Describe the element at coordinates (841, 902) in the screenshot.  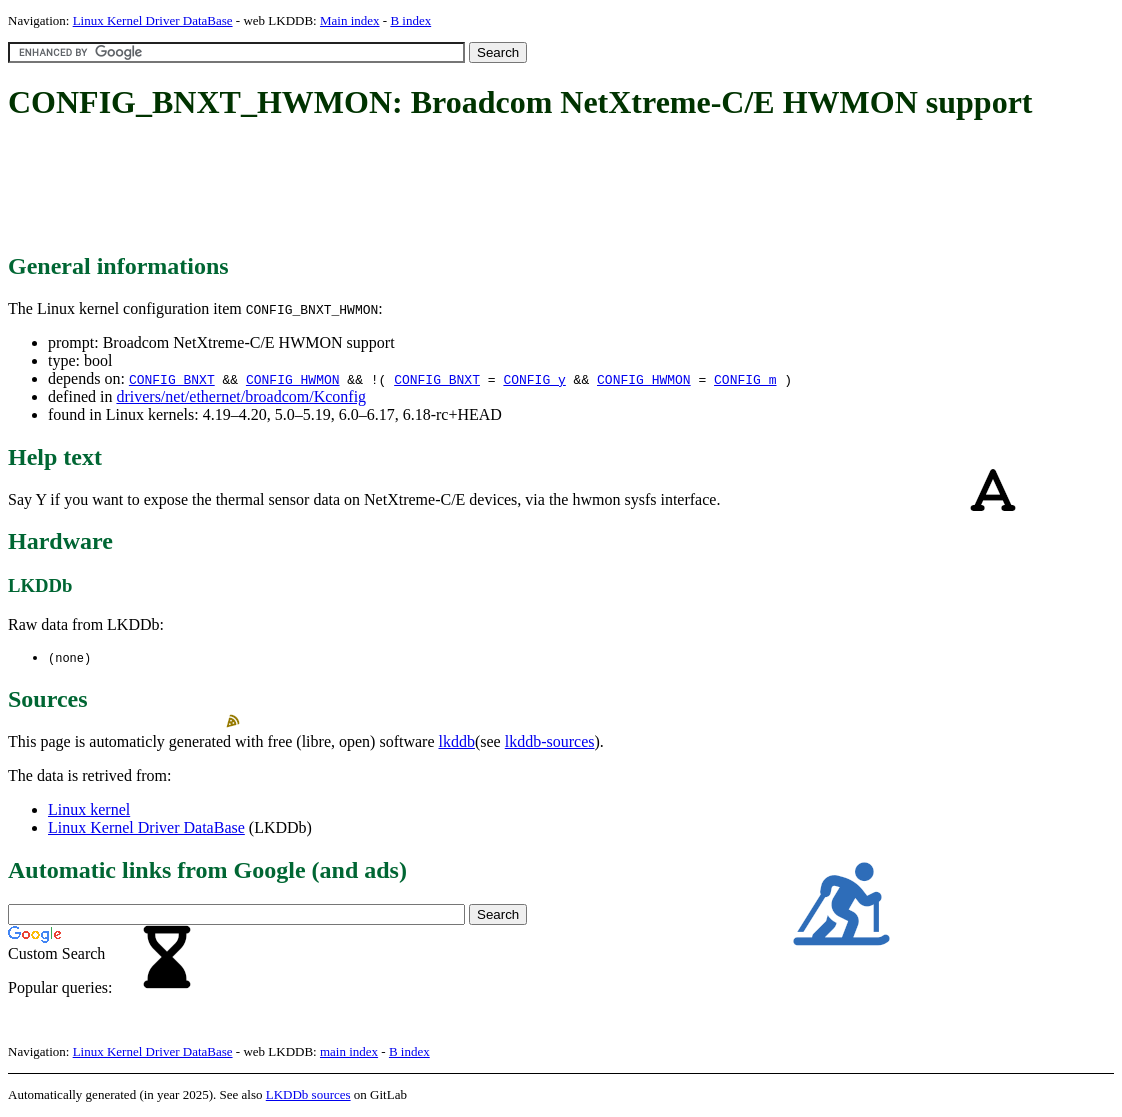
I see `access nordic skiing trails or activities` at that location.